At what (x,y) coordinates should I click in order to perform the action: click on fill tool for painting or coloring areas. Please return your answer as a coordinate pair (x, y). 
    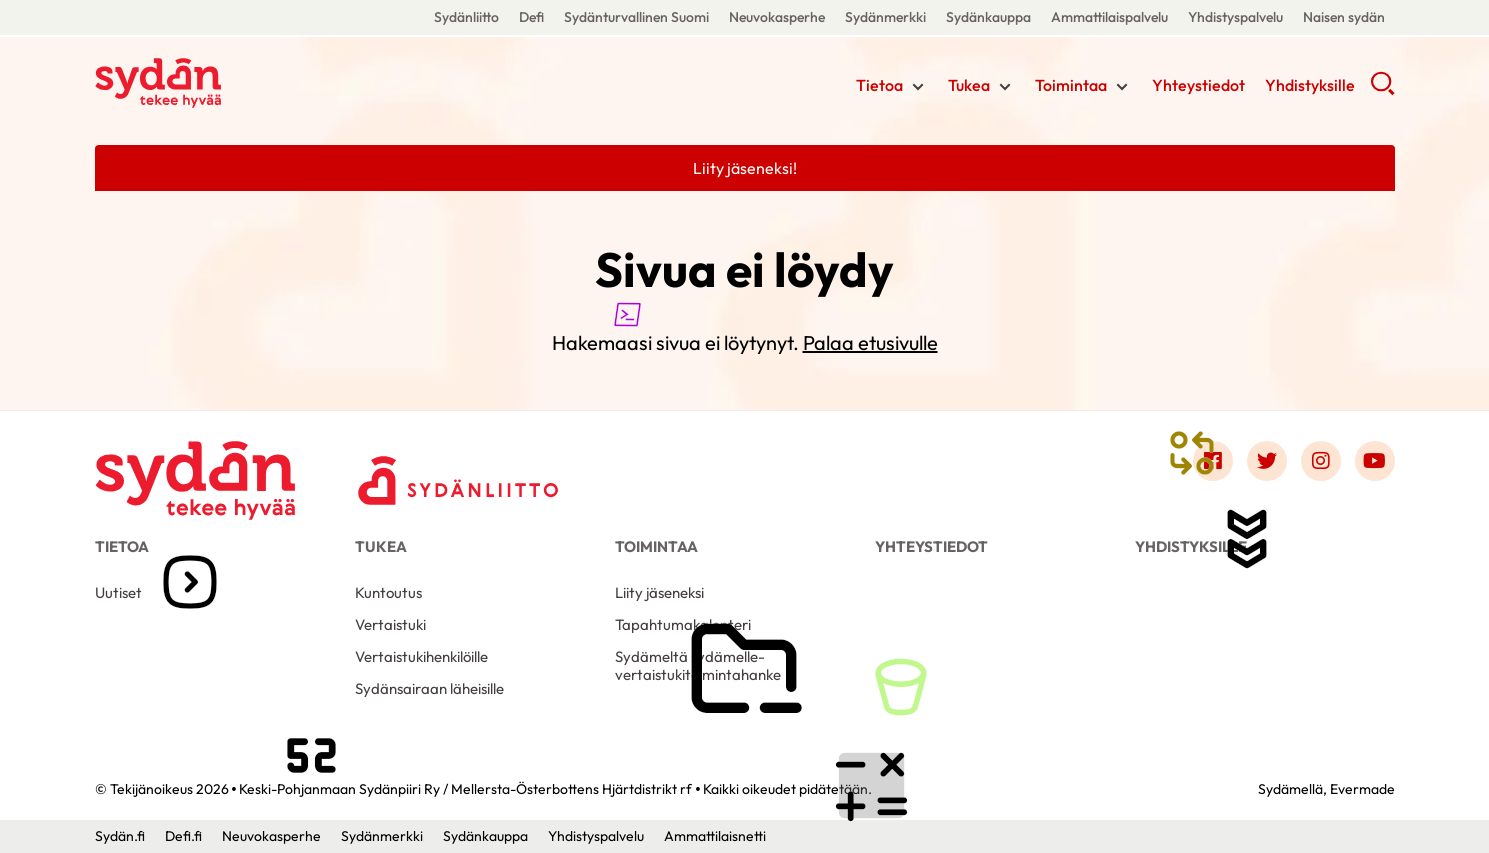
    Looking at the image, I should click on (901, 687).